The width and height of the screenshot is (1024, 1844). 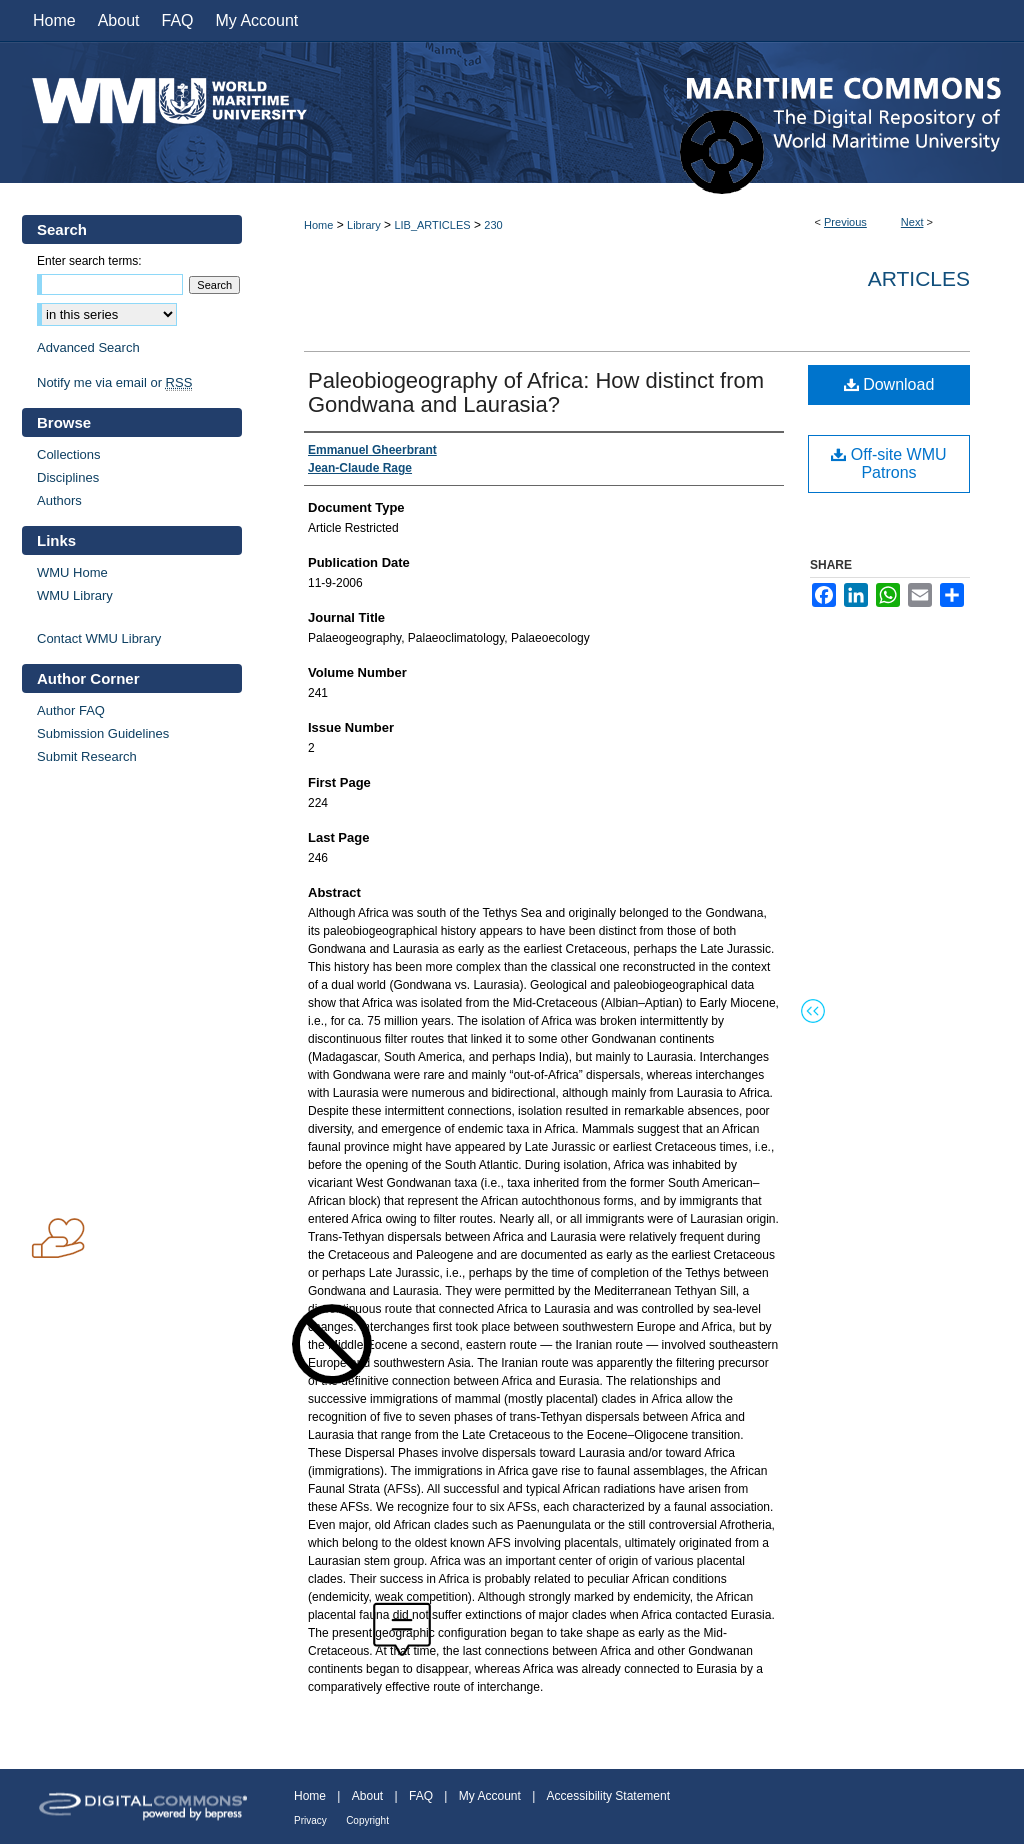 What do you see at coordinates (813, 1011) in the screenshot?
I see `go back to the beginning` at bounding box center [813, 1011].